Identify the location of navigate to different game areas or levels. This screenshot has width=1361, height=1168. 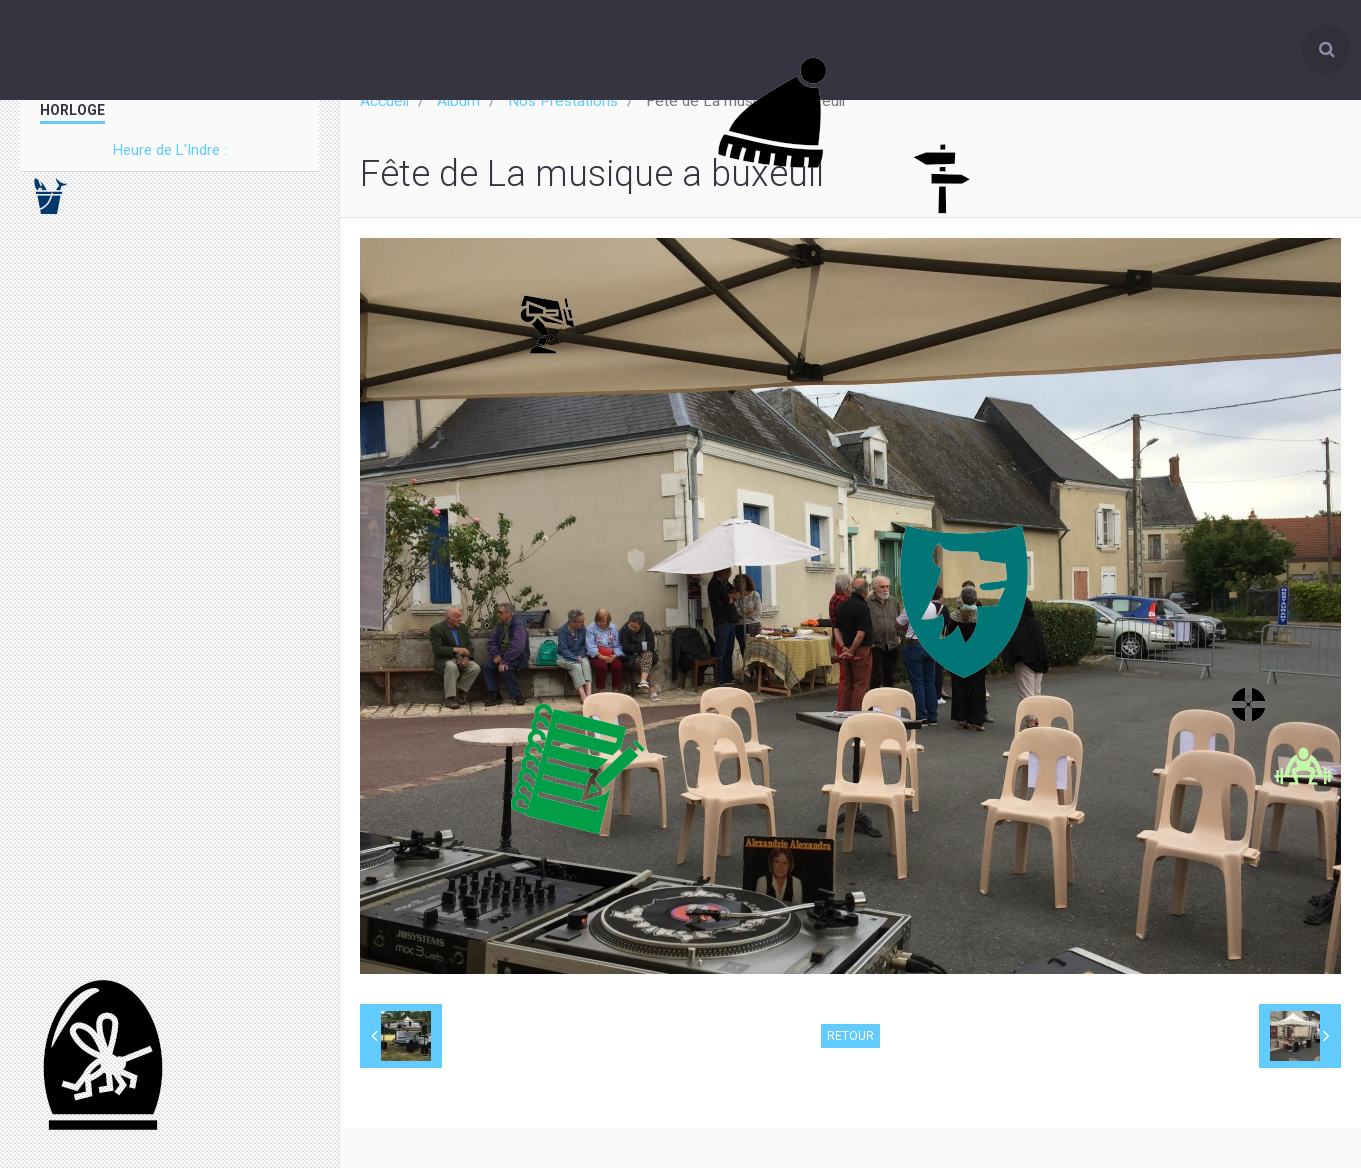
(942, 178).